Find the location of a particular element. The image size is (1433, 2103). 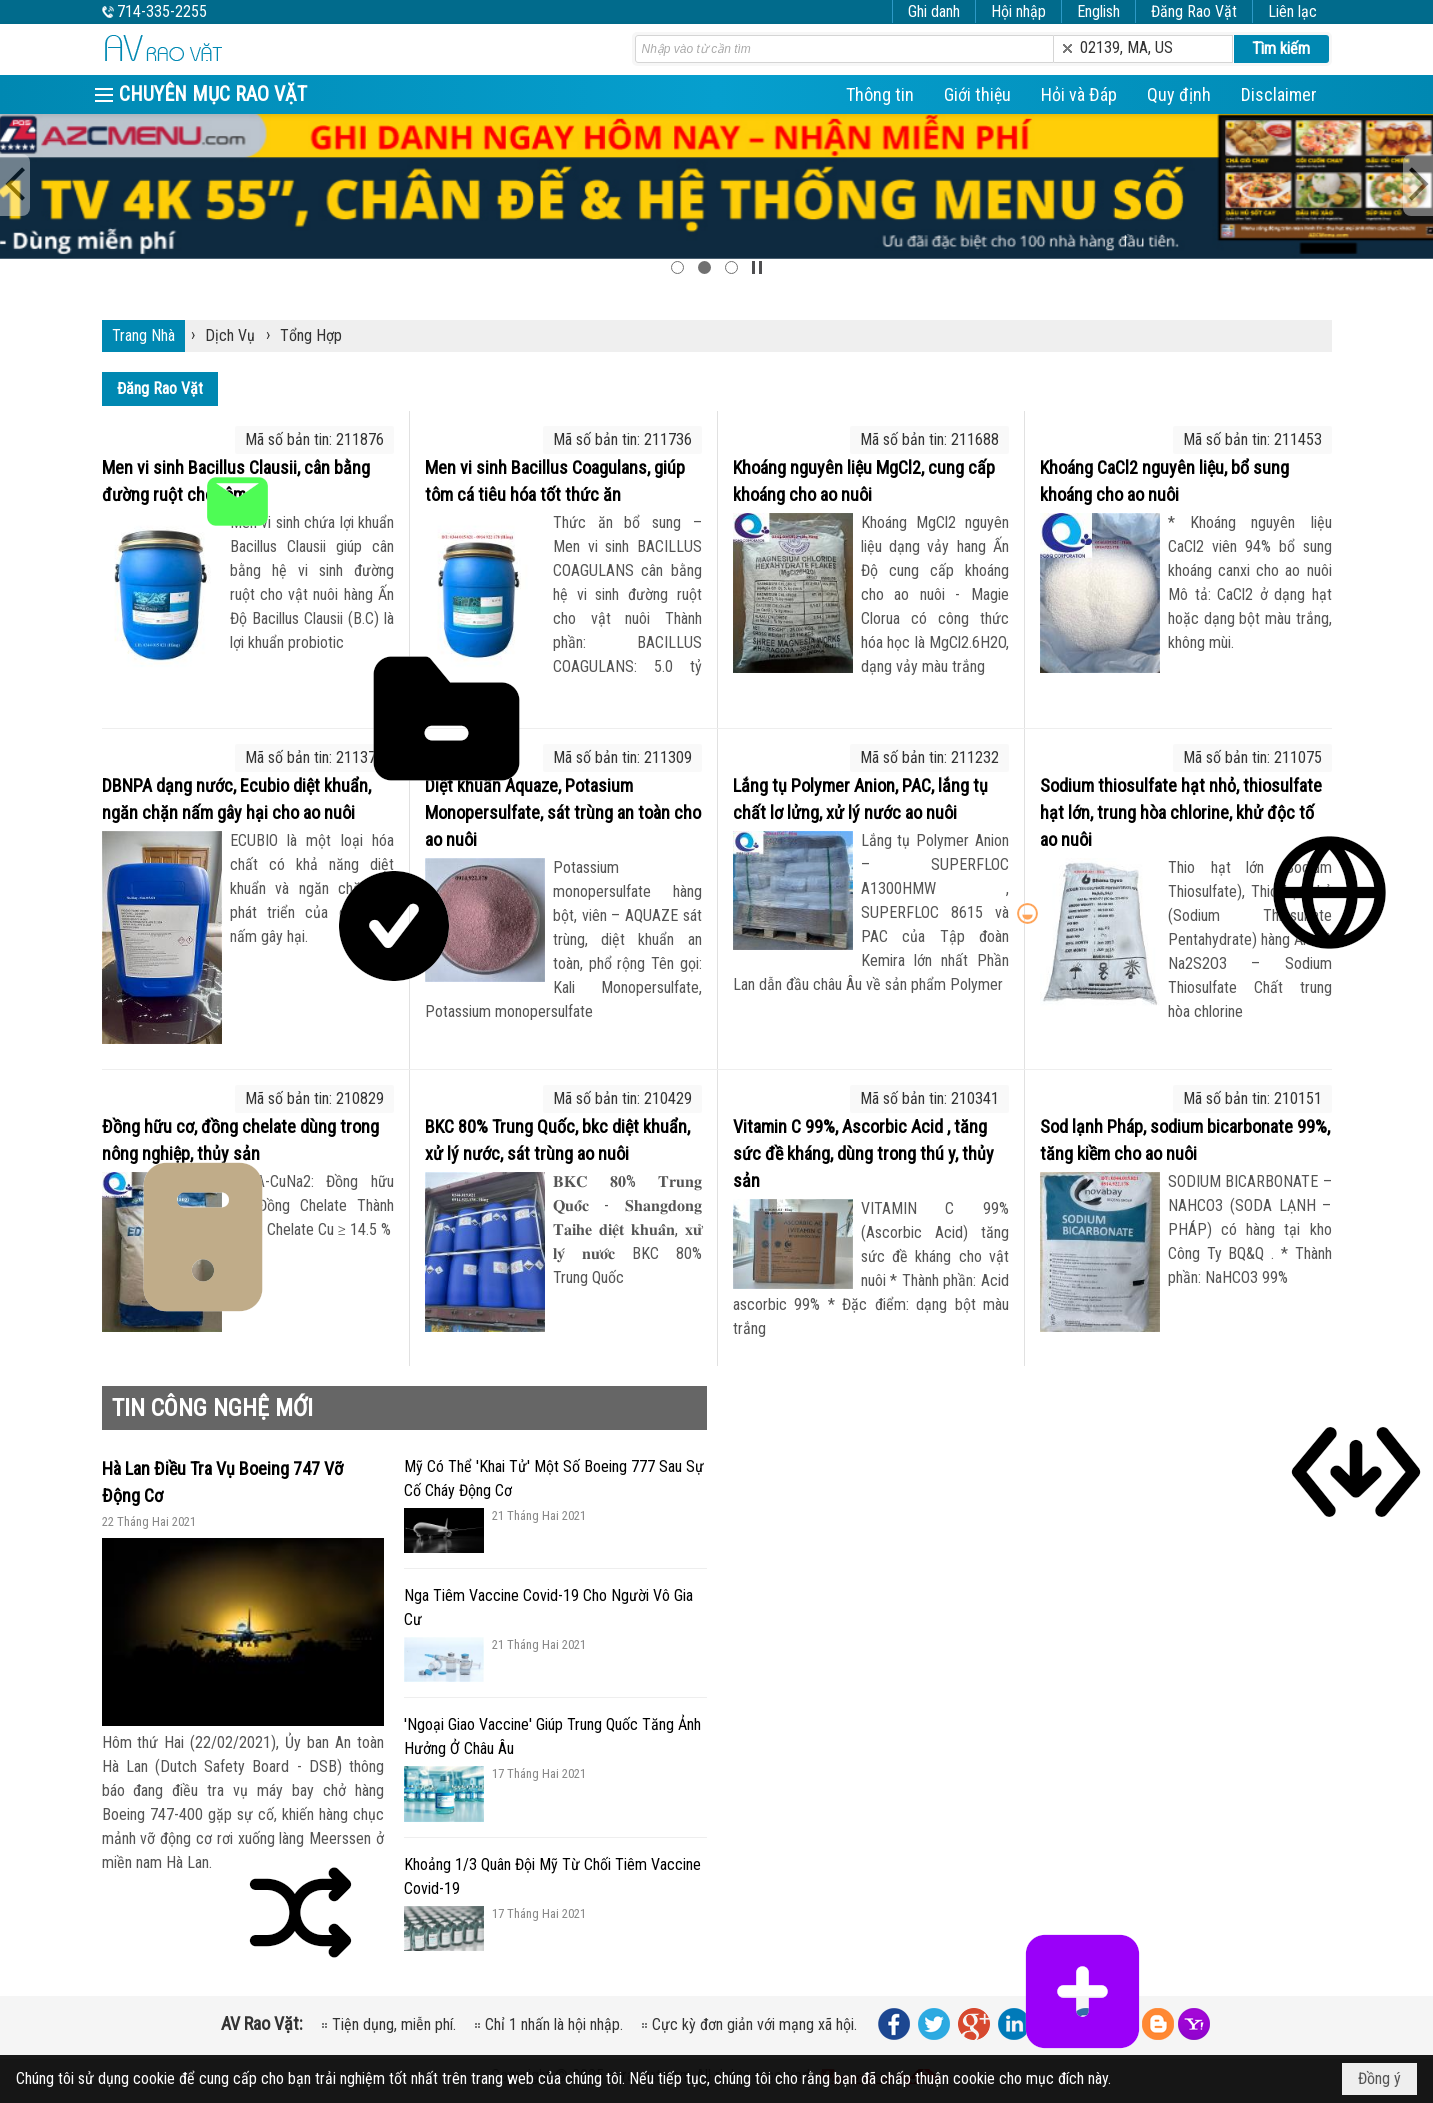

switch to global or international settings is located at coordinates (1329, 892).